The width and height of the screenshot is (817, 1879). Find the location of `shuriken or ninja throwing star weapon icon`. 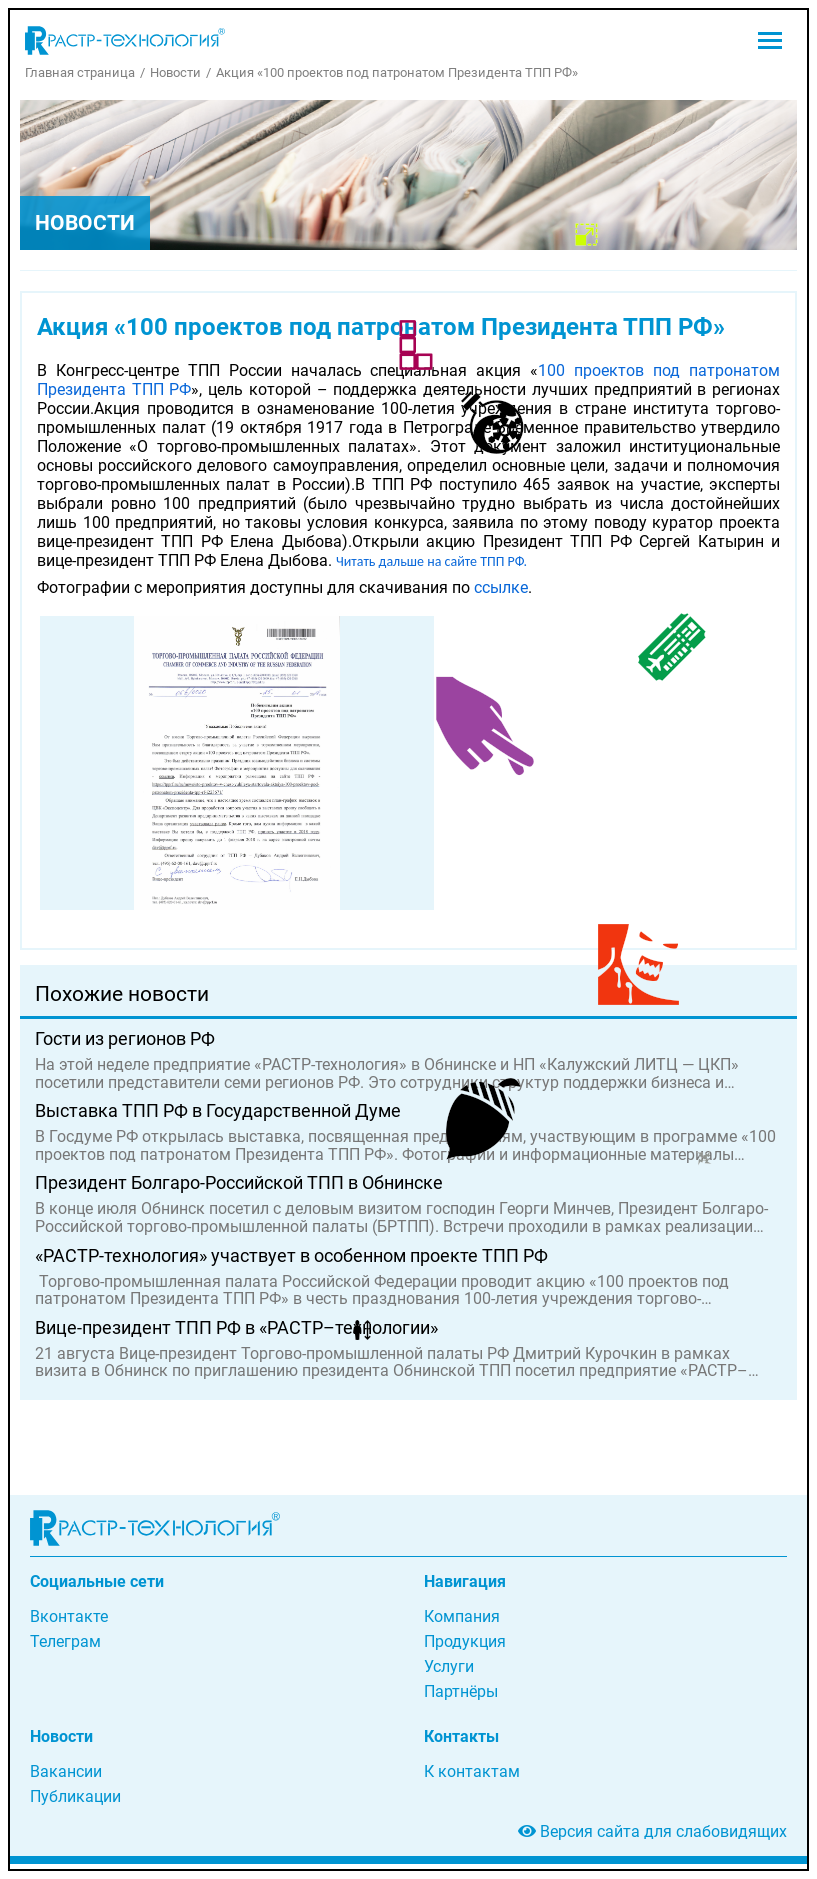

shuriken or ninja throwing star weapon icon is located at coordinates (704, 1158).